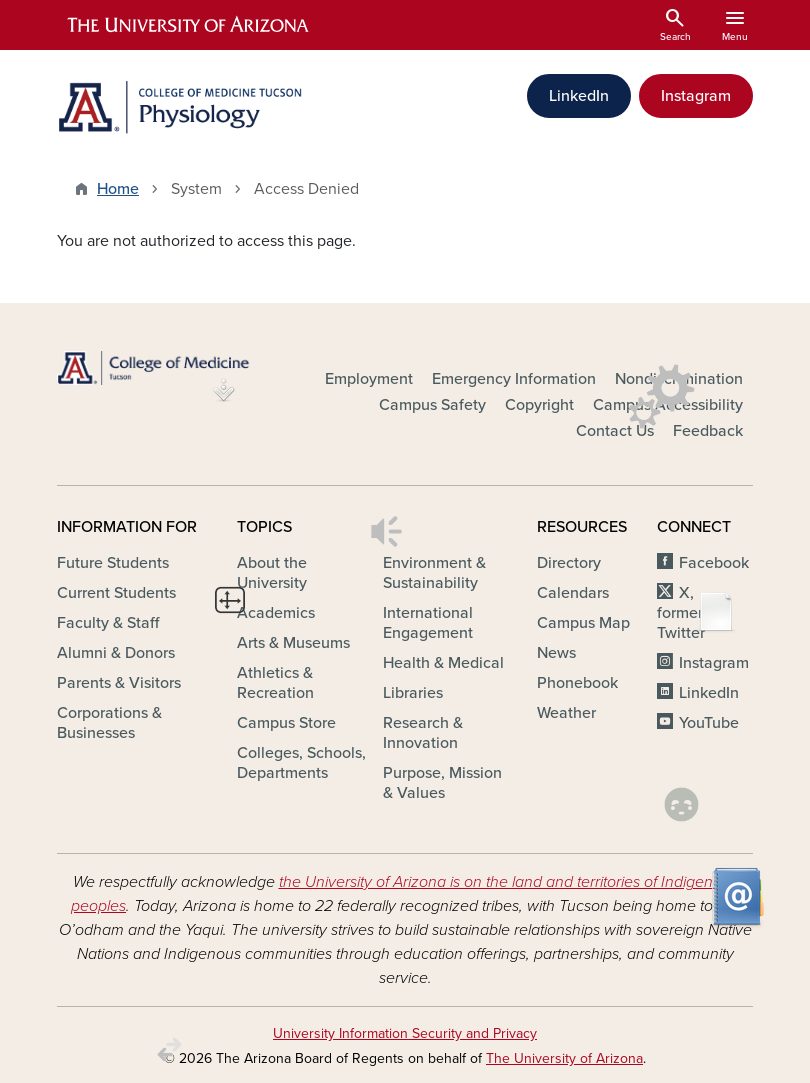  What do you see at coordinates (736, 898) in the screenshot?
I see `open your address book or contacts` at bounding box center [736, 898].